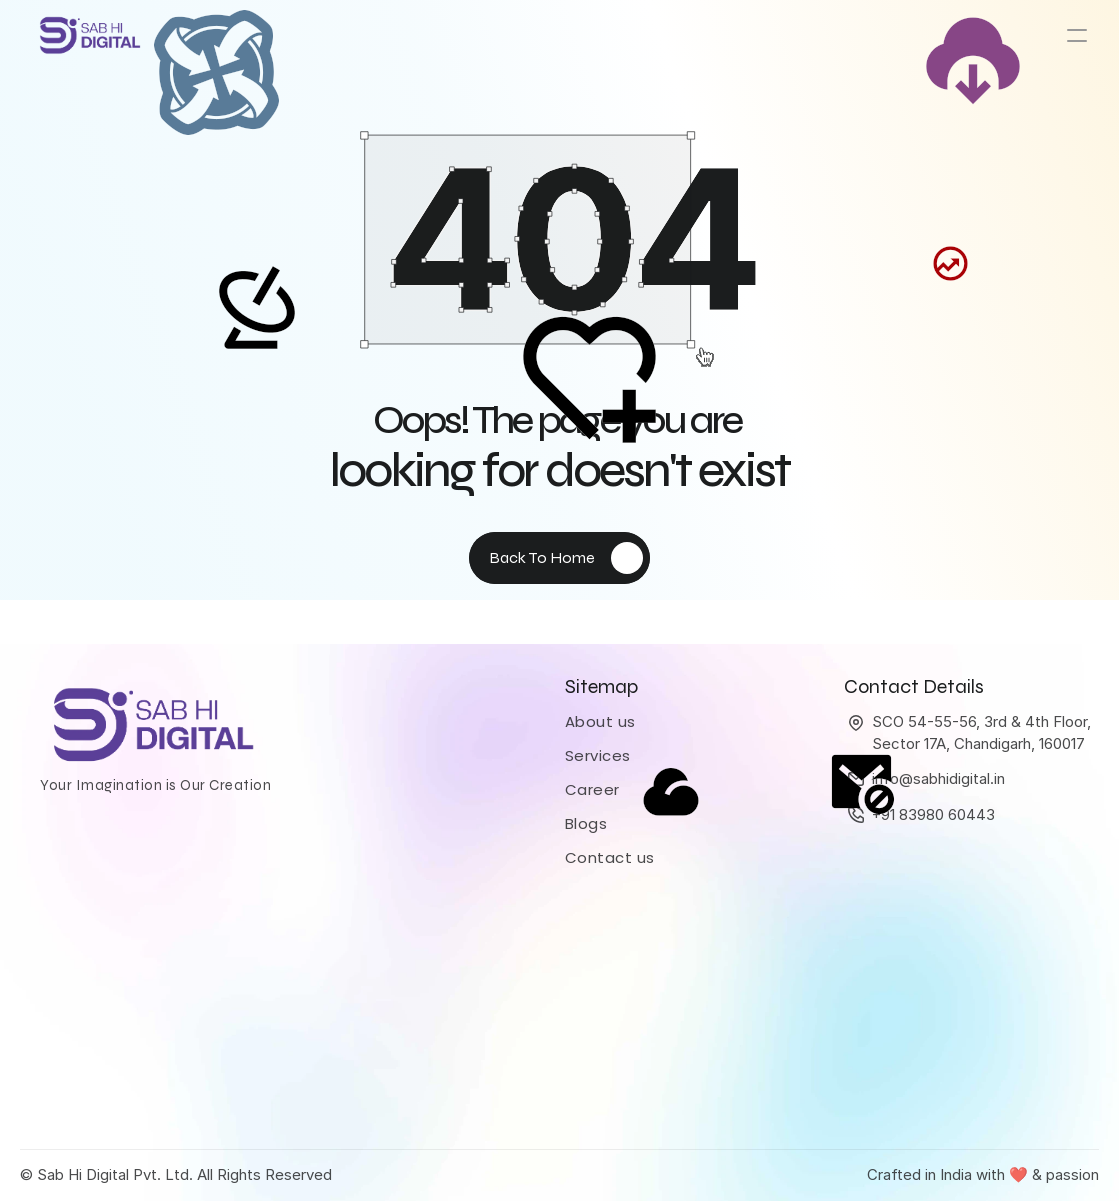  What do you see at coordinates (950, 263) in the screenshot?
I see `view financial performance or fund growth` at bounding box center [950, 263].